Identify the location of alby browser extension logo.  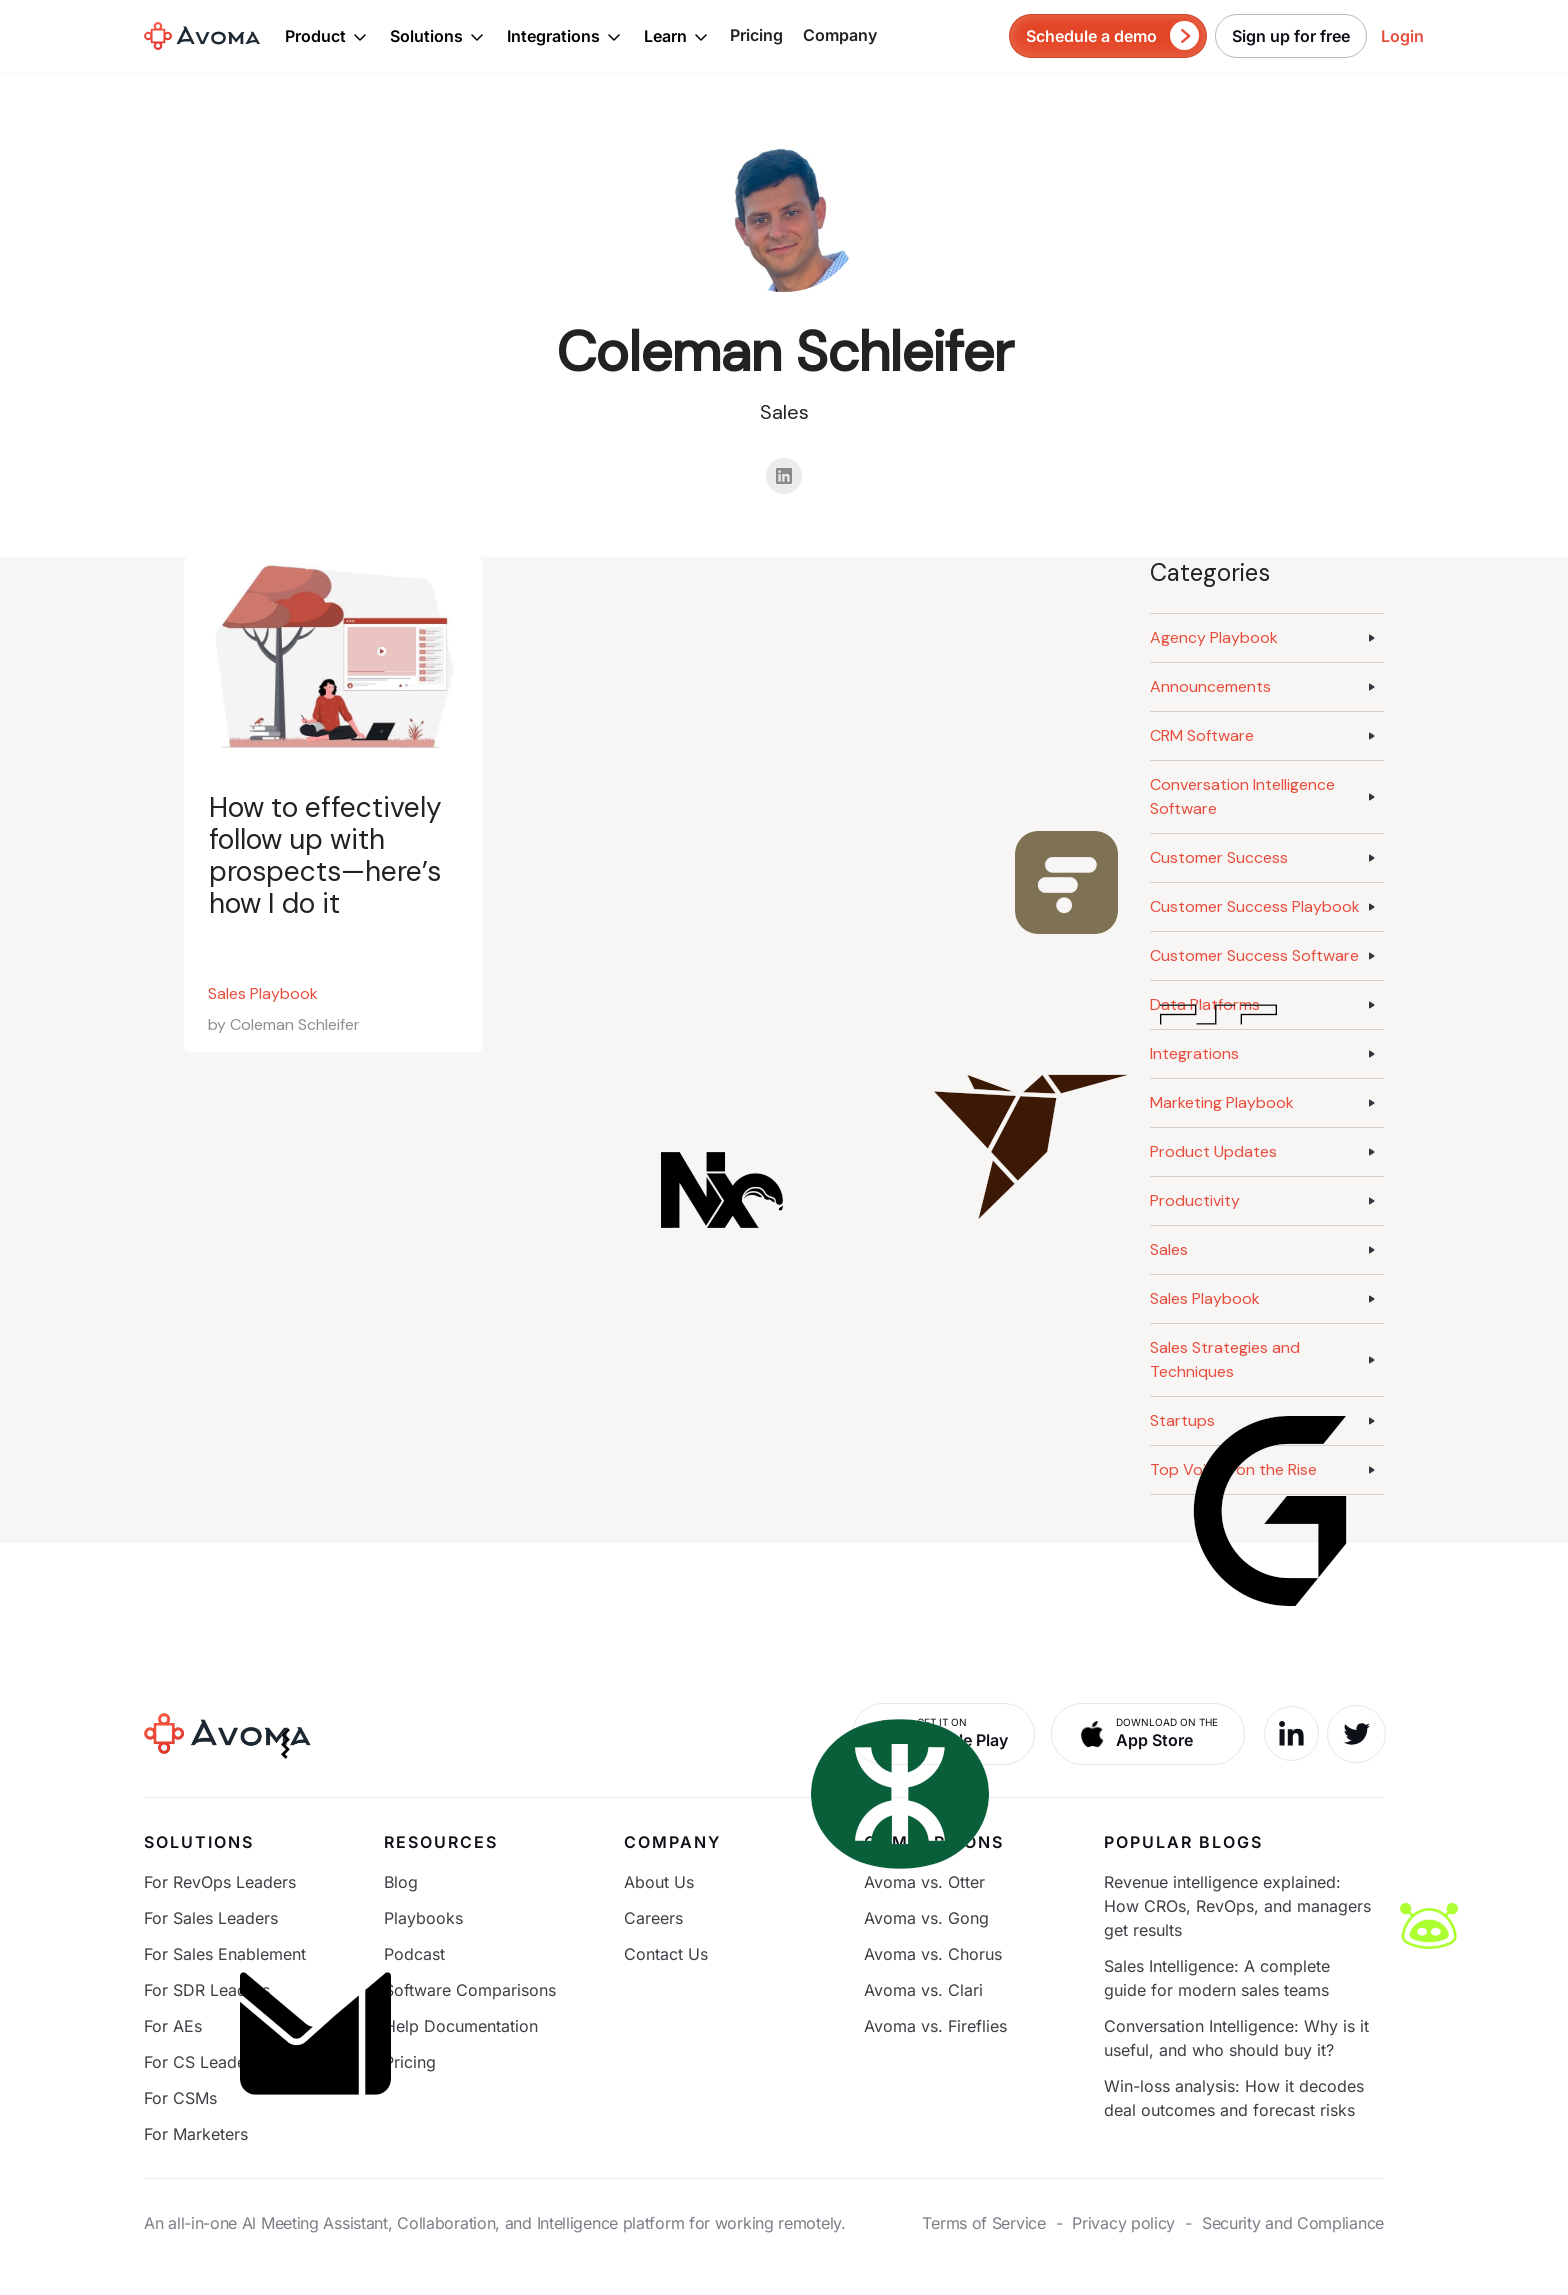
(1429, 1926).